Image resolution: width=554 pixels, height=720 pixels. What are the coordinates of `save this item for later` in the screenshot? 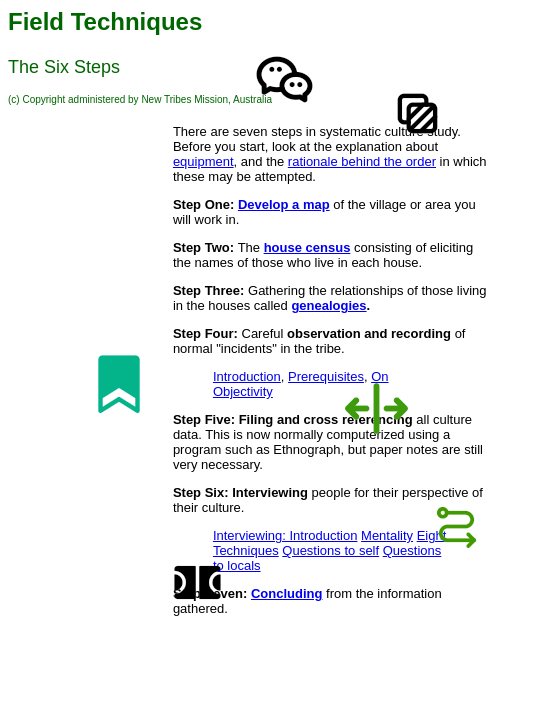 It's located at (119, 383).